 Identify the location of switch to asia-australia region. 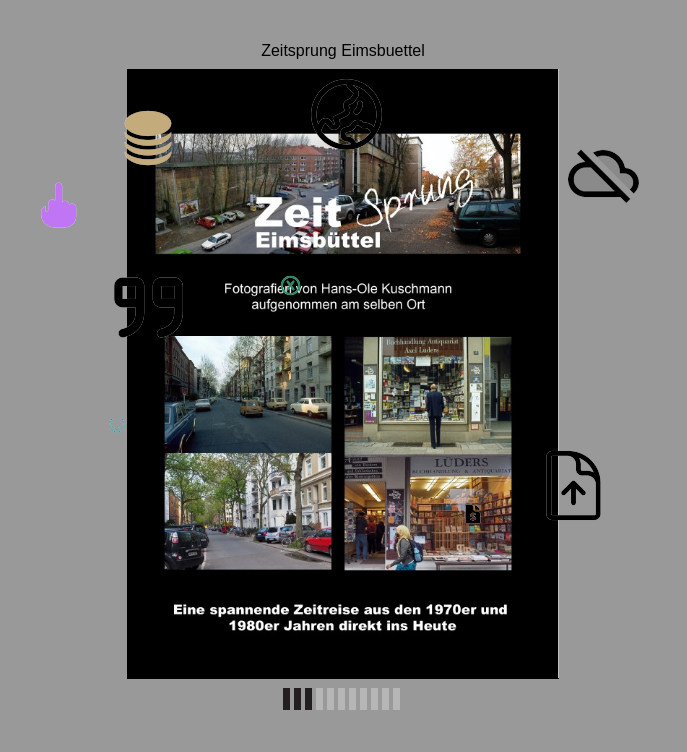
(346, 114).